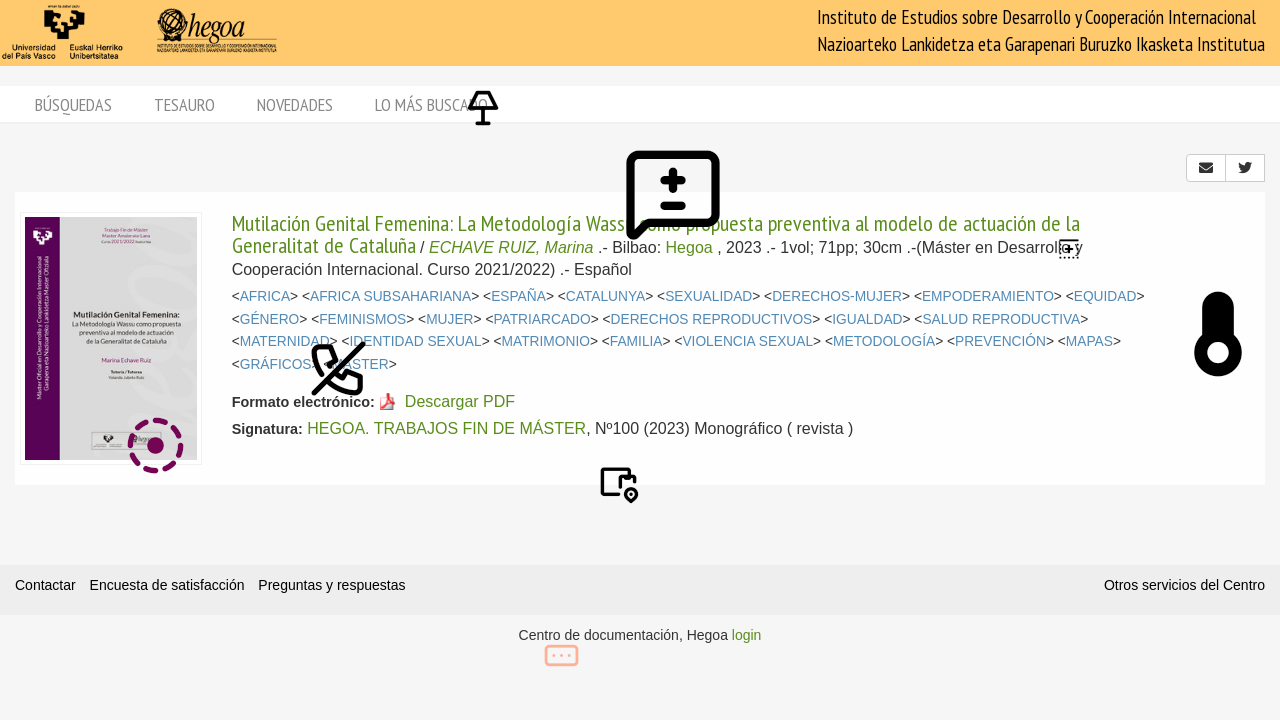  I want to click on toggle lamp or lighting on/off, so click(483, 108).